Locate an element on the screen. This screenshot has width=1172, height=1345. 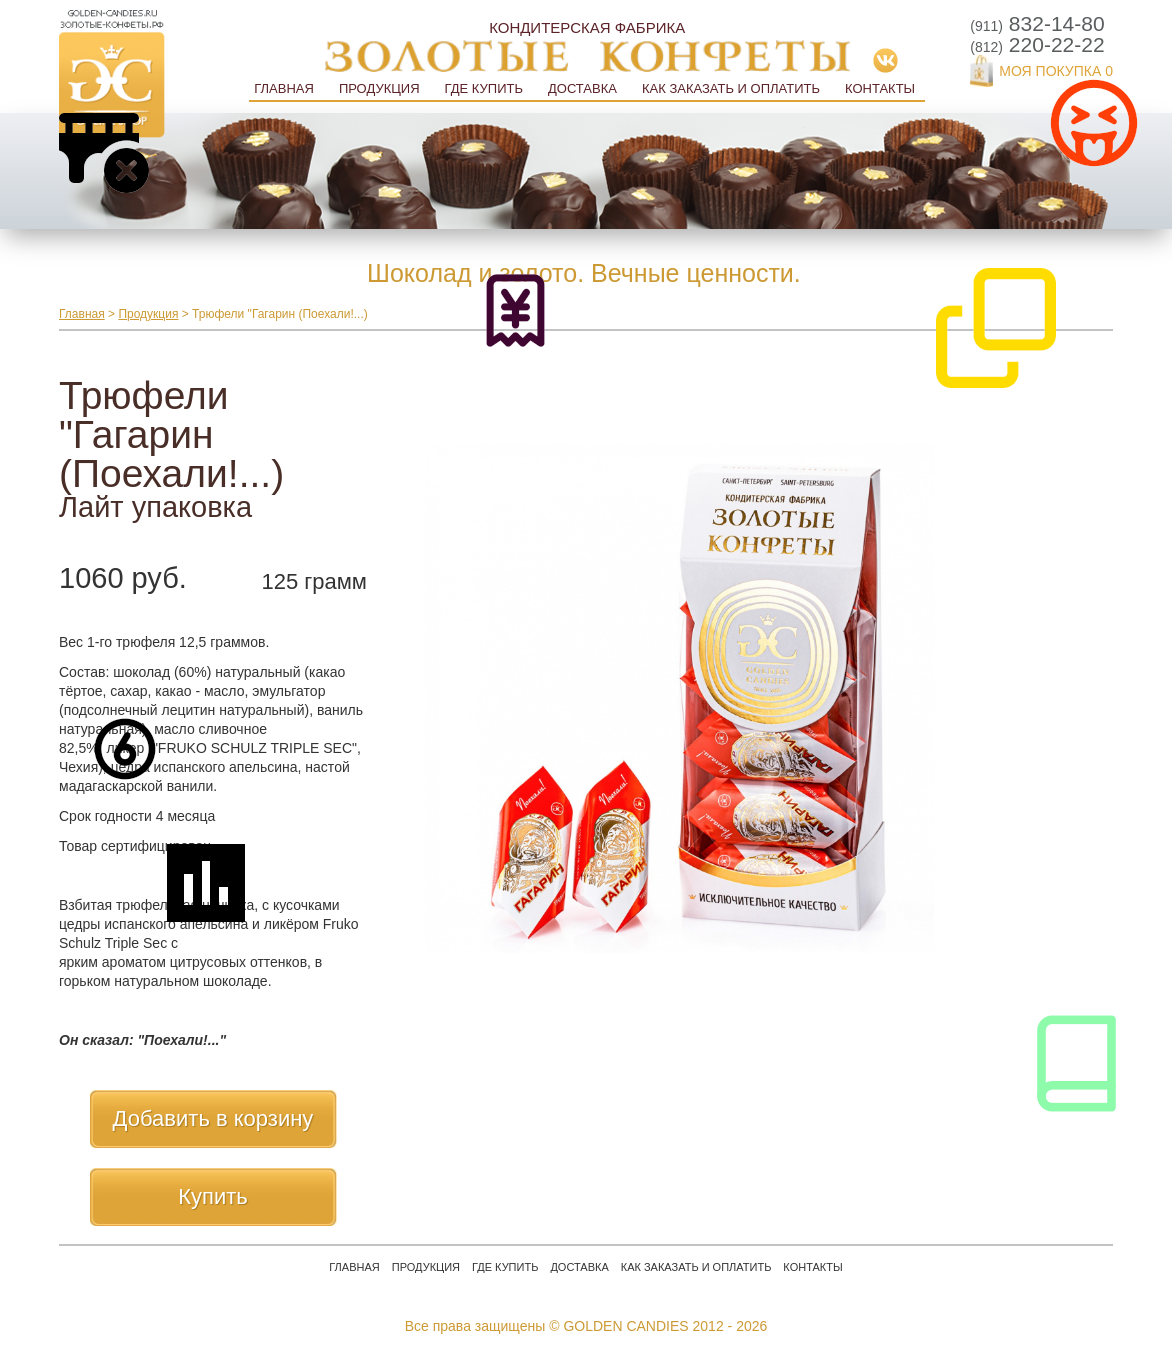
indicates a bridge or crossing is closed or unavailable is located at coordinates (104, 148).